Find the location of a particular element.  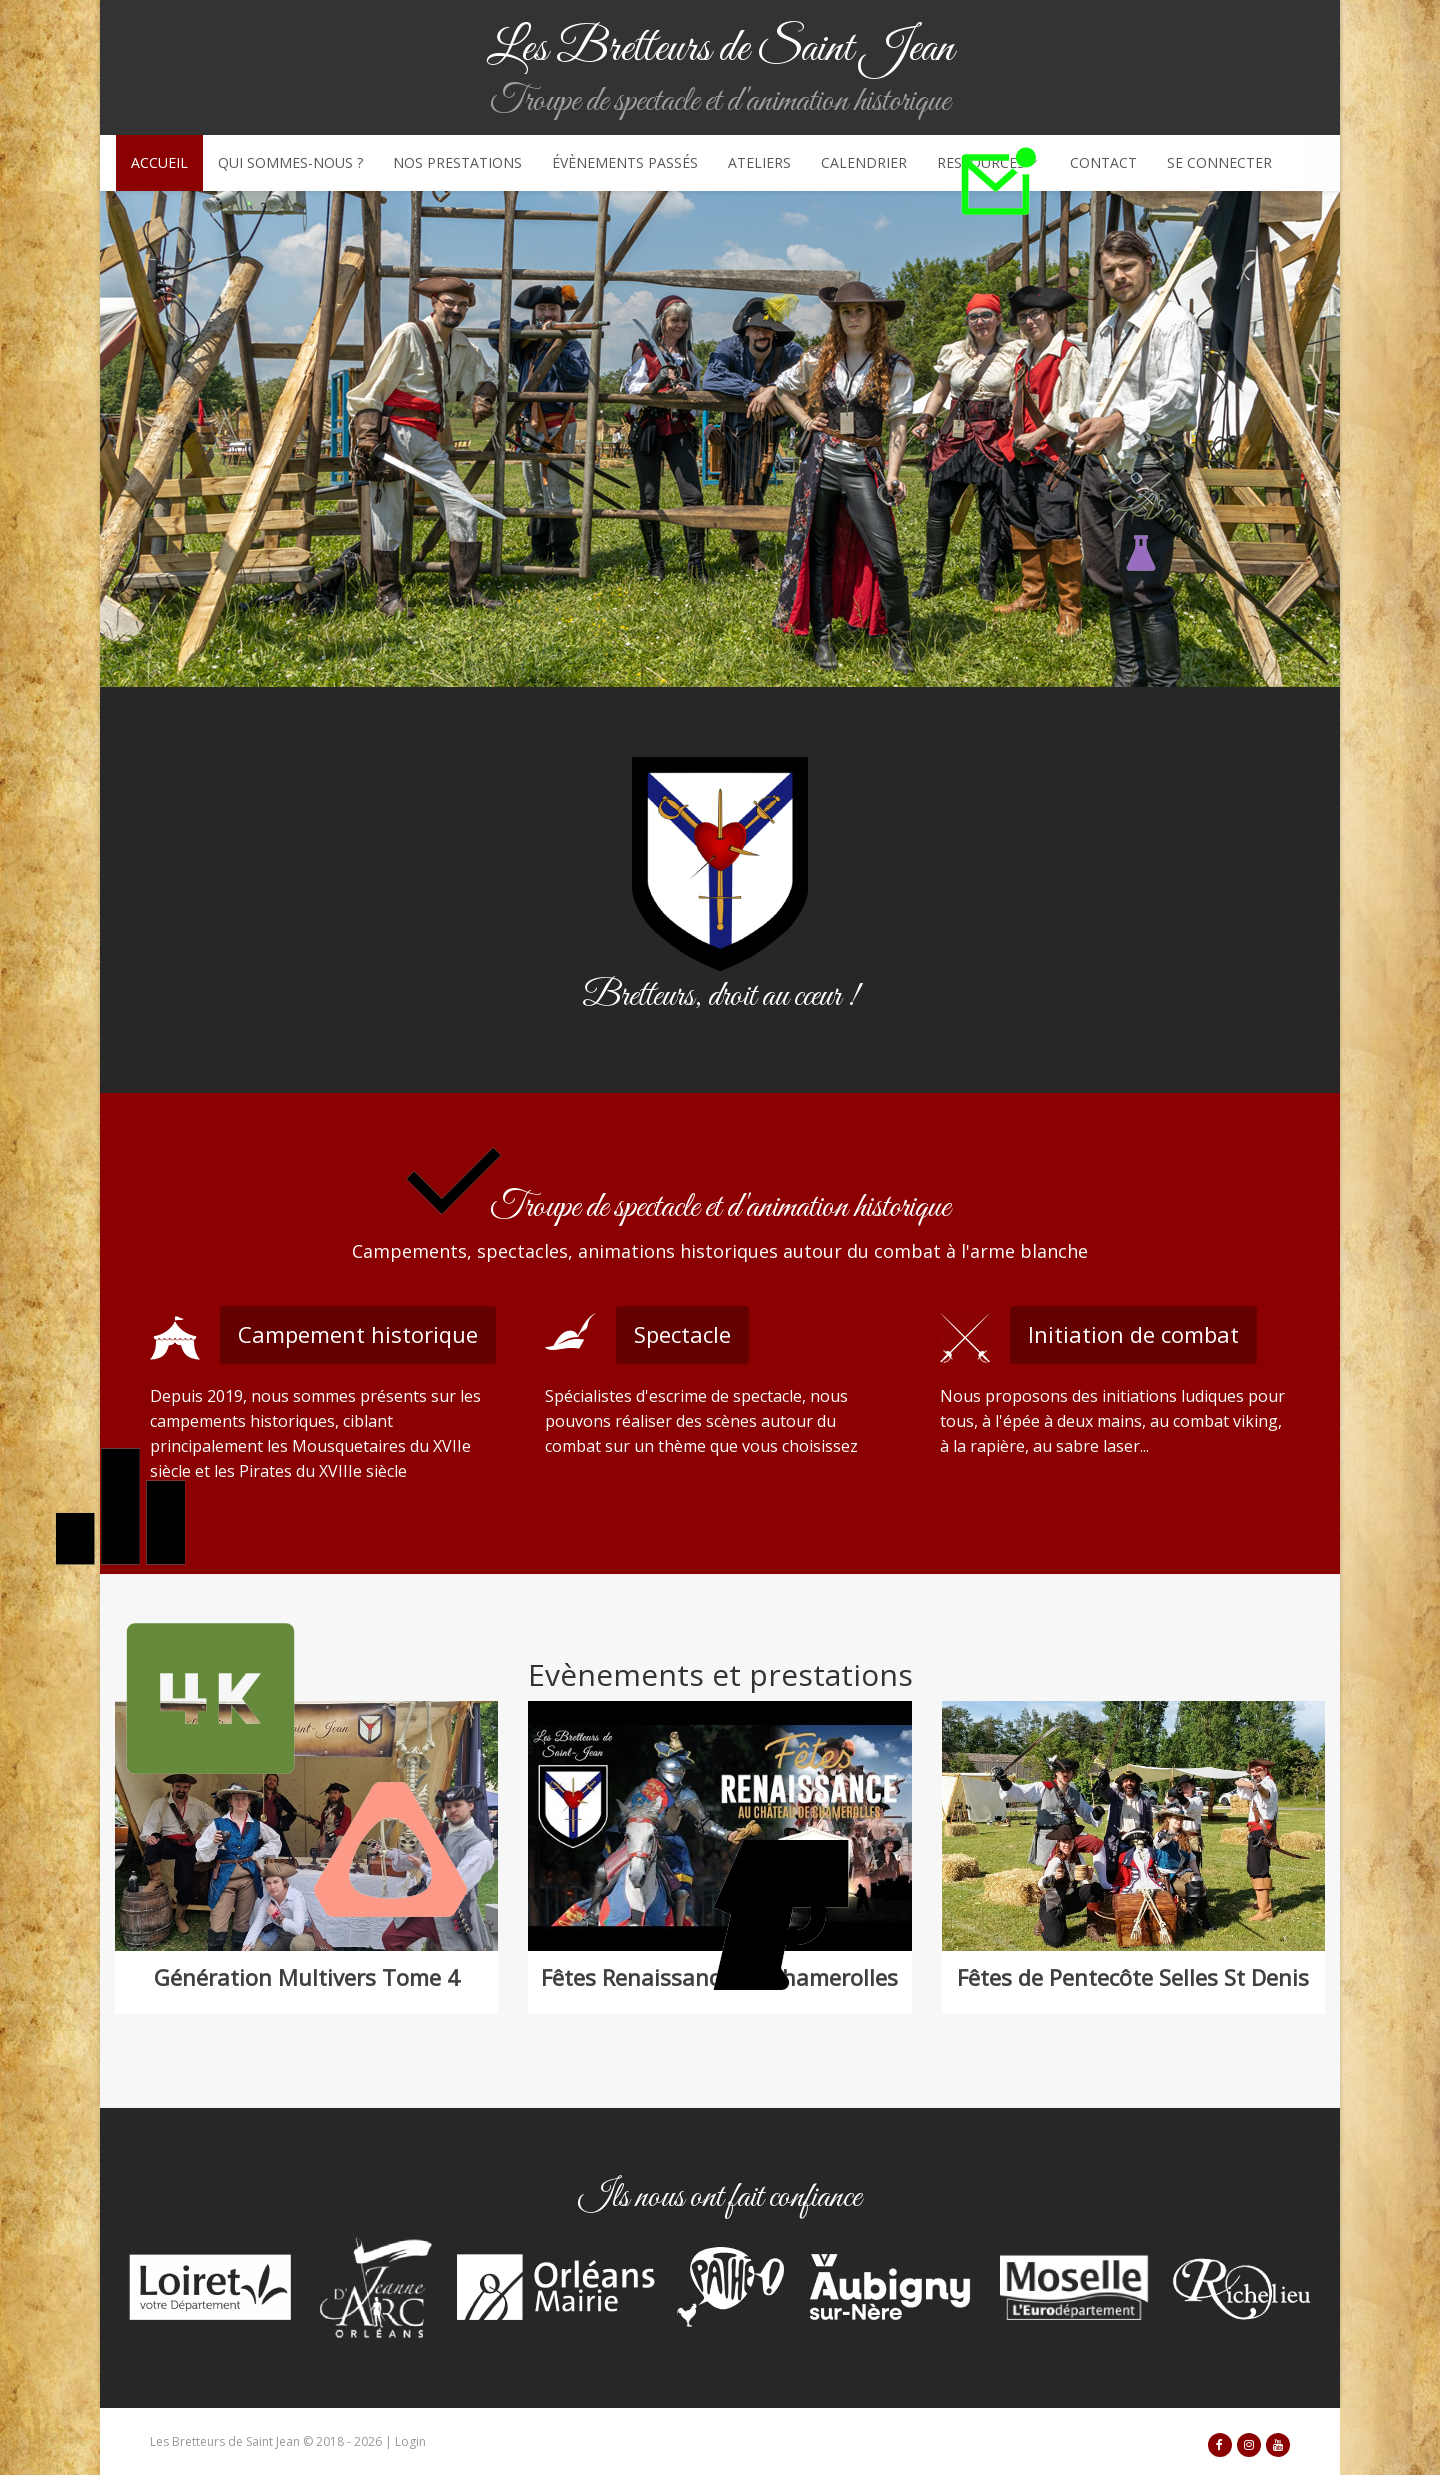

HTC Vive brand logo is located at coordinates (390, 1849).